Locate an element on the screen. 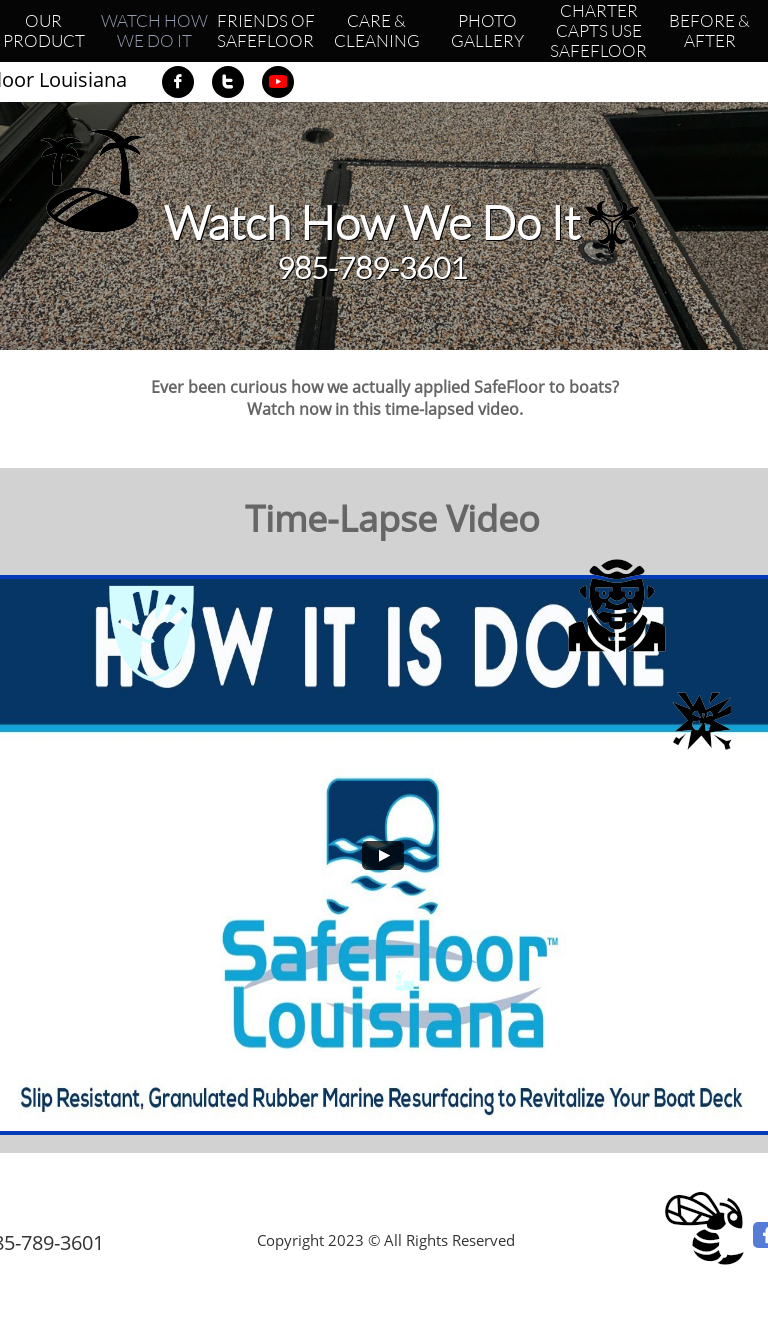 The image size is (768, 1336). select monk character class is located at coordinates (617, 603).